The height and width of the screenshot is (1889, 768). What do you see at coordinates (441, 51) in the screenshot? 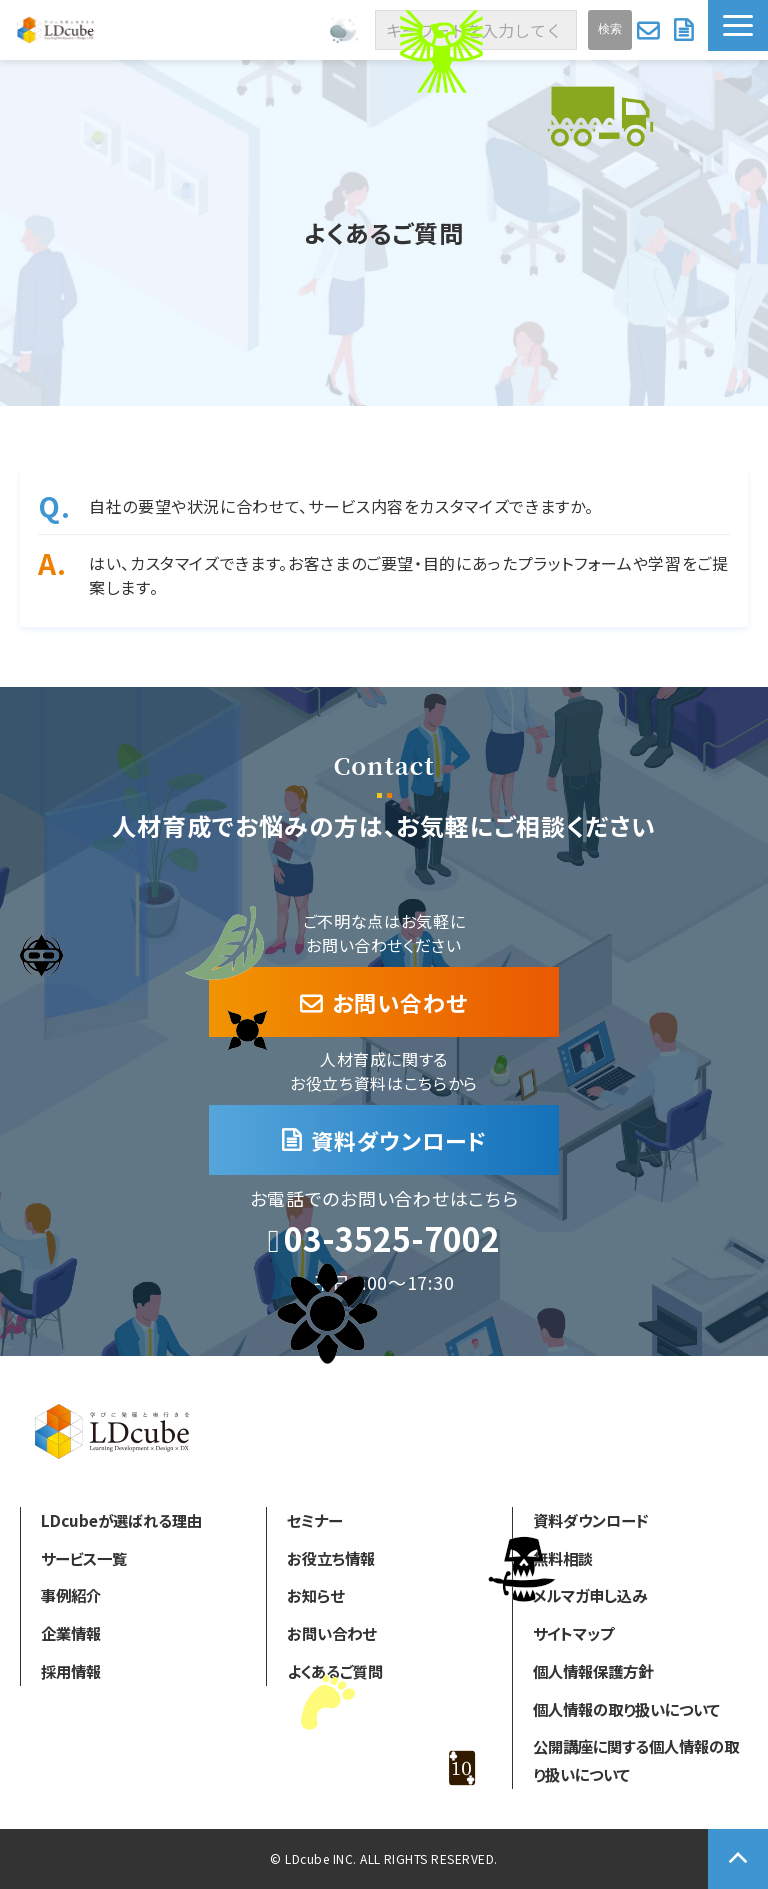
I see `select hawk or eagle team emblem` at bounding box center [441, 51].